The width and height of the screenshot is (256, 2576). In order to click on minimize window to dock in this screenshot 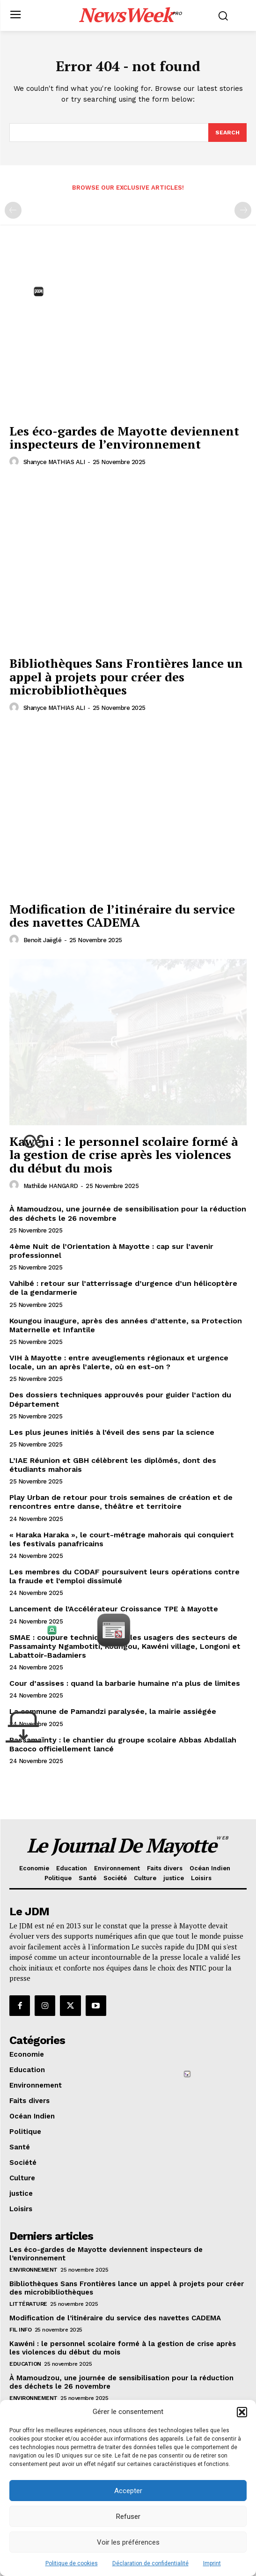, I will do `click(23, 1727)`.